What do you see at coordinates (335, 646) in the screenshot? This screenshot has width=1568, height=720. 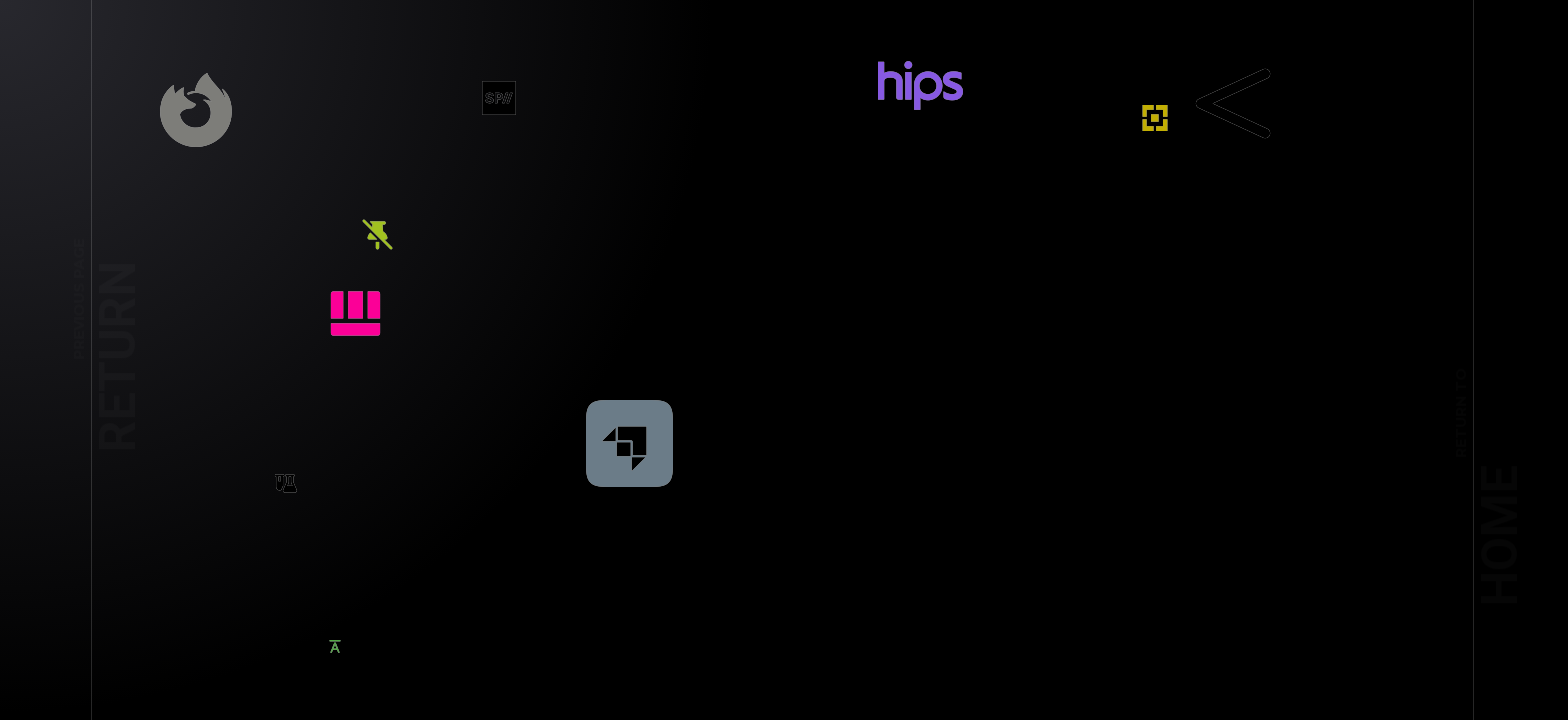 I see `apply overline formatting to selected text` at bounding box center [335, 646].